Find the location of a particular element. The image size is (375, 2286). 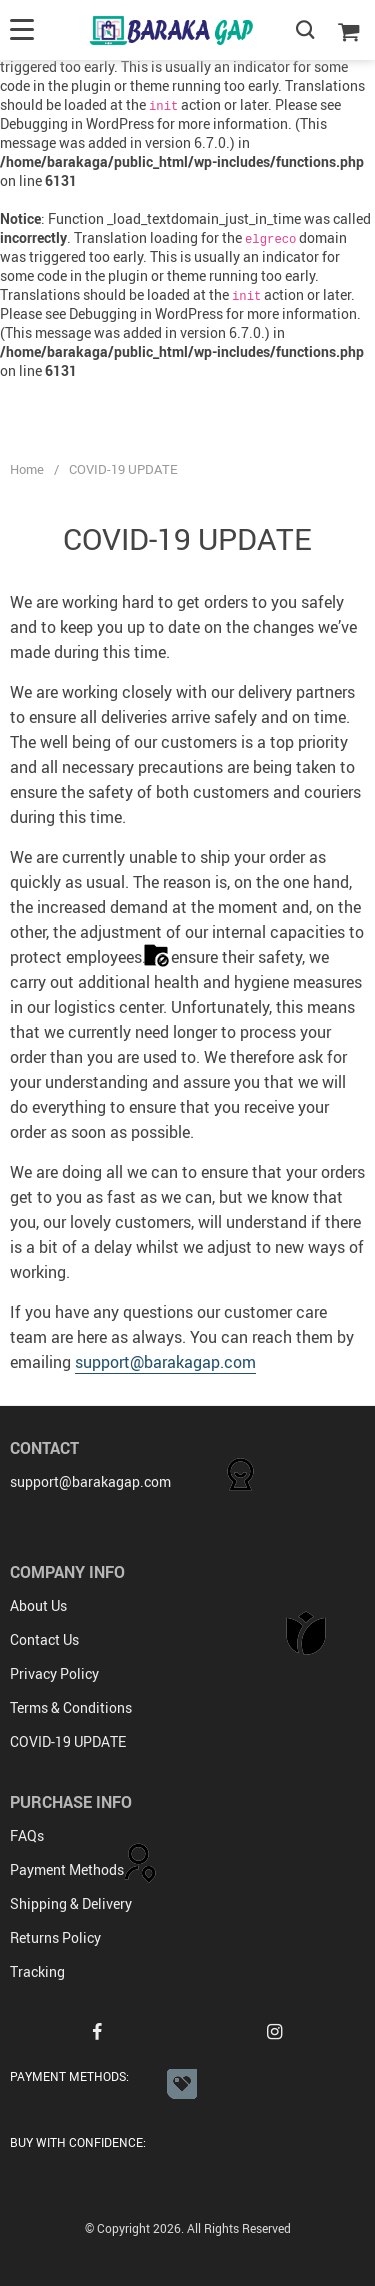

visit payhip website or storefront is located at coordinates (182, 2084).